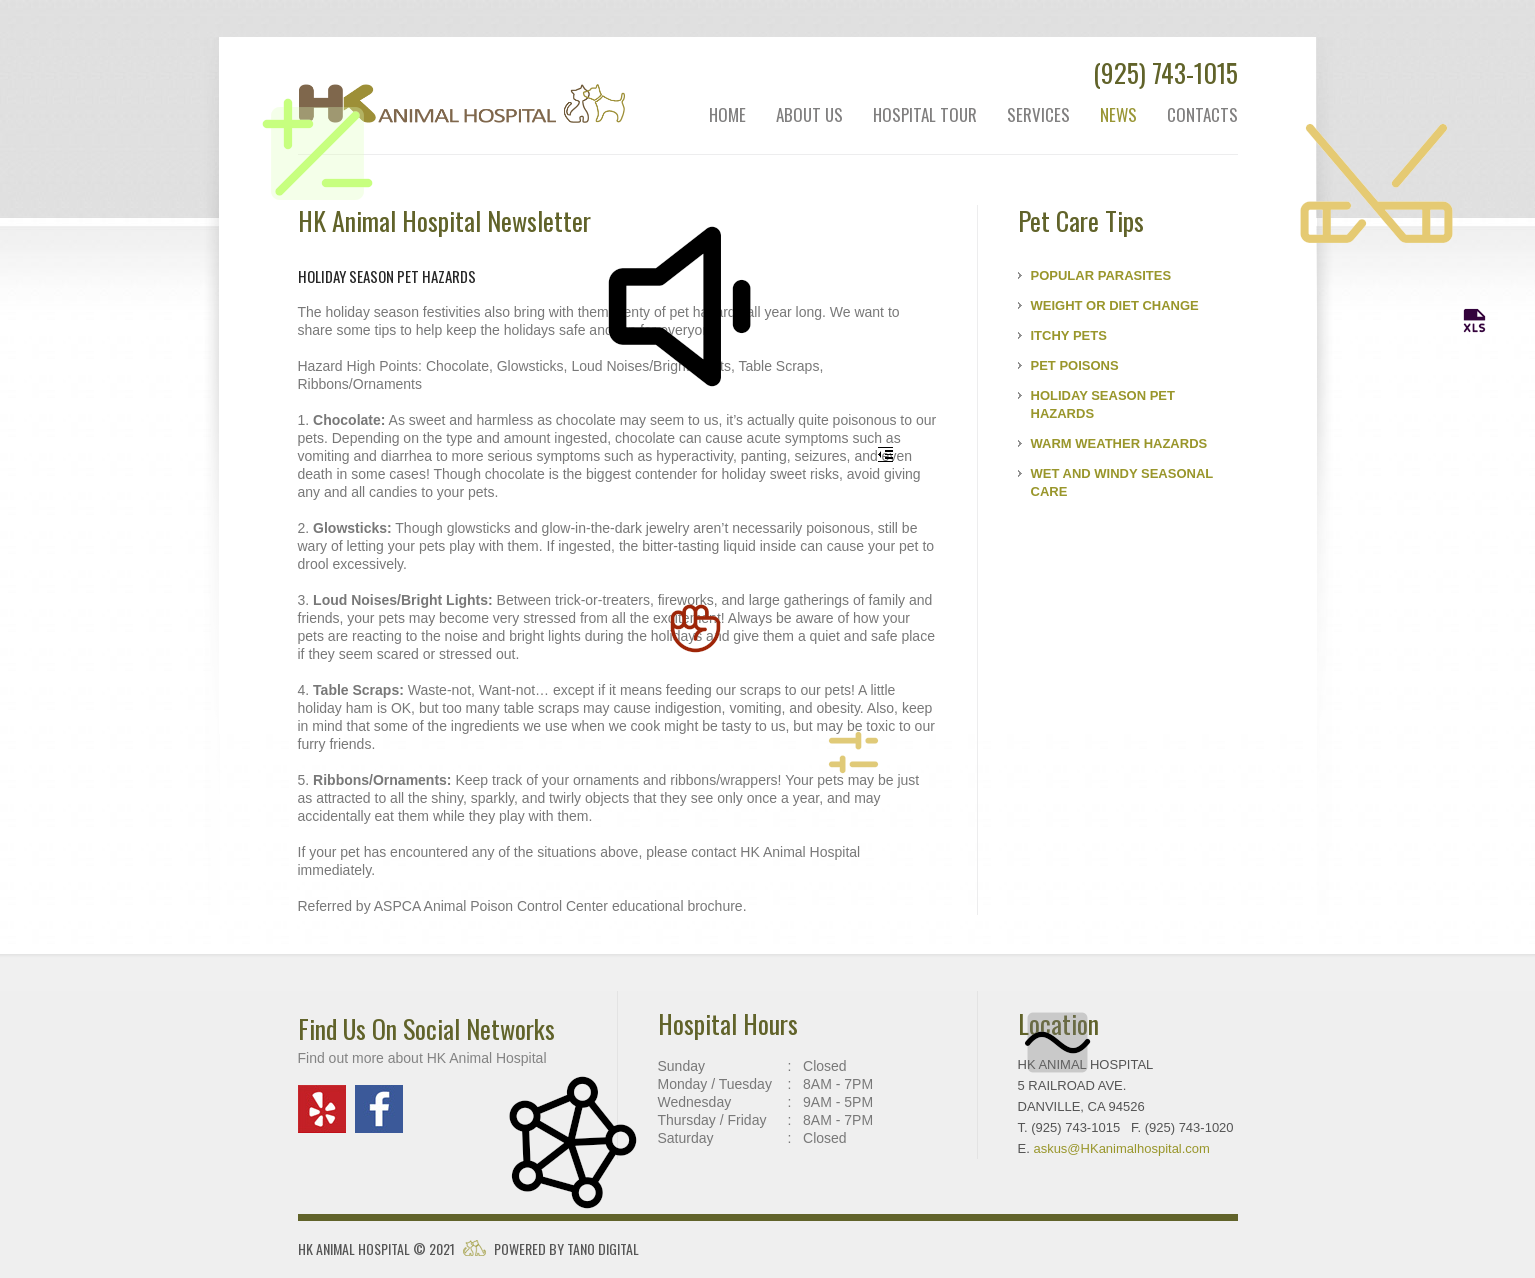 The height and width of the screenshot is (1278, 1535). What do you see at coordinates (1057, 1042) in the screenshot?
I see `indicates approximate or similar value` at bounding box center [1057, 1042].